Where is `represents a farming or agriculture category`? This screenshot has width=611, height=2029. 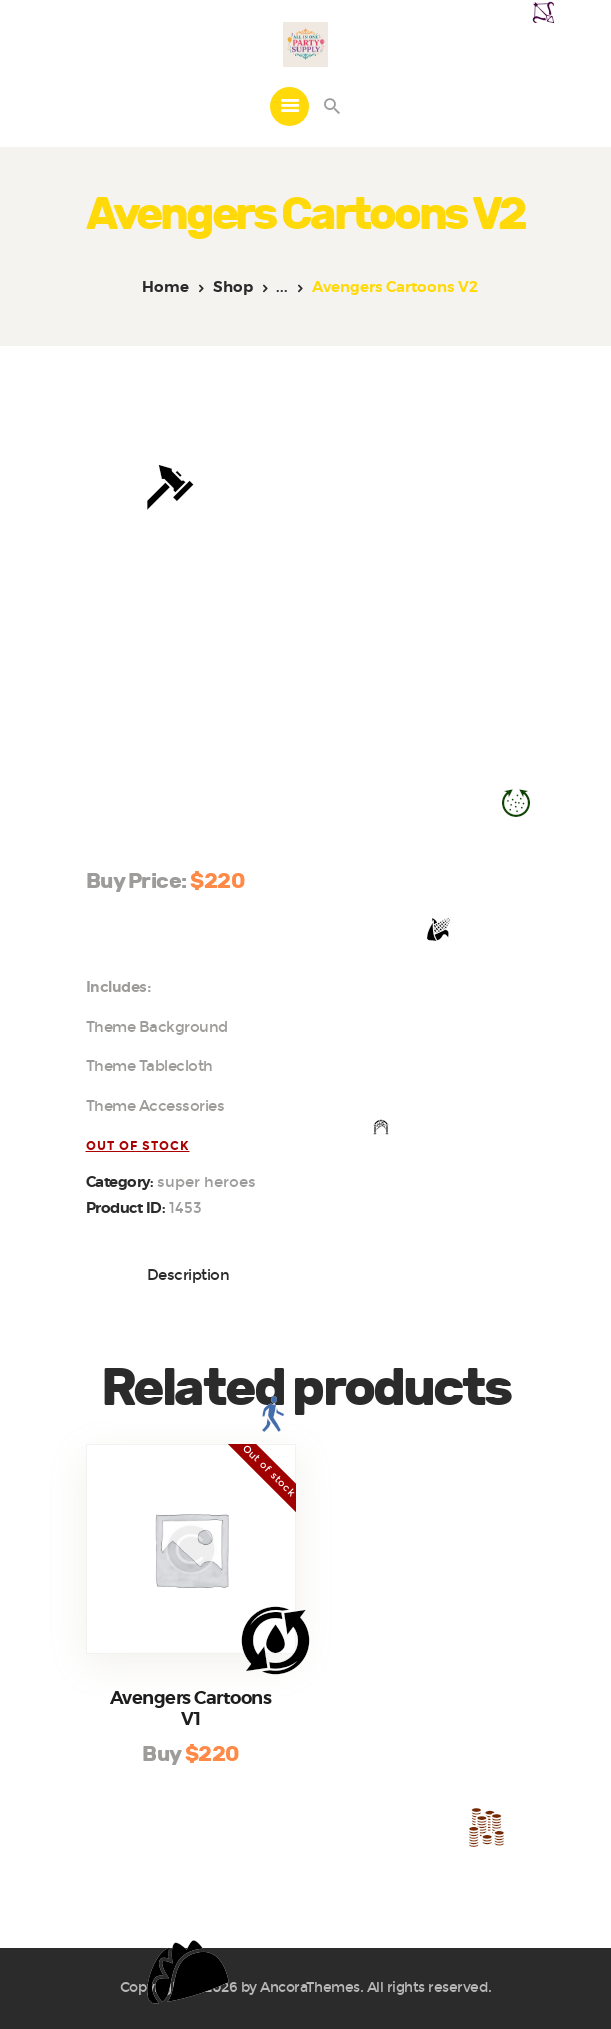 represents a farming or agriculture category is located at coordinates (438, 929).